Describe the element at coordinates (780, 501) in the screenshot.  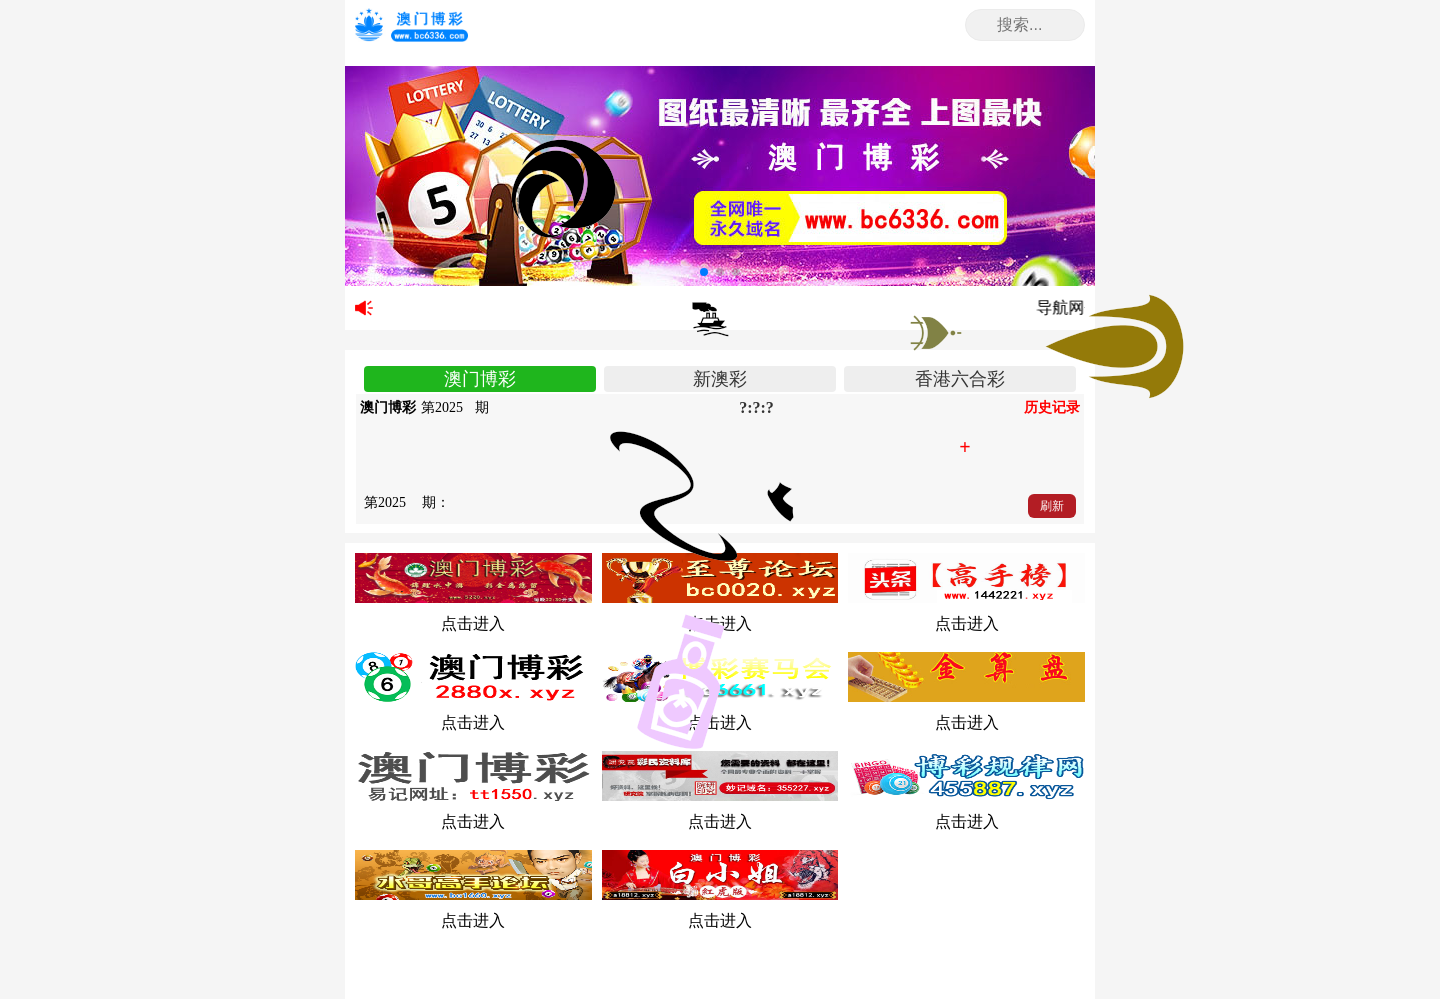
I see `select Peru as your country or region` at that location.